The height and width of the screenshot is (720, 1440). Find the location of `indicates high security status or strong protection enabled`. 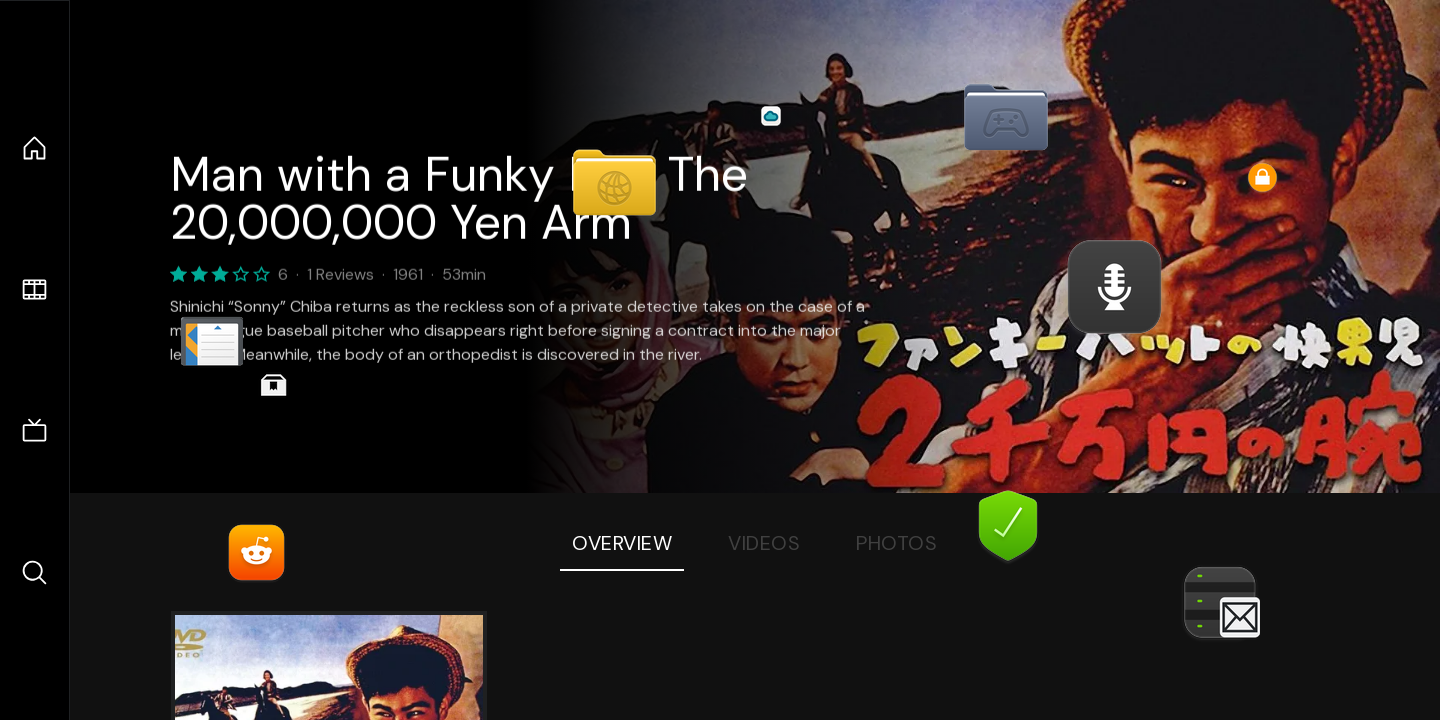

indicates high security status or strong protection enabled is located at coordinates (1008, 528).